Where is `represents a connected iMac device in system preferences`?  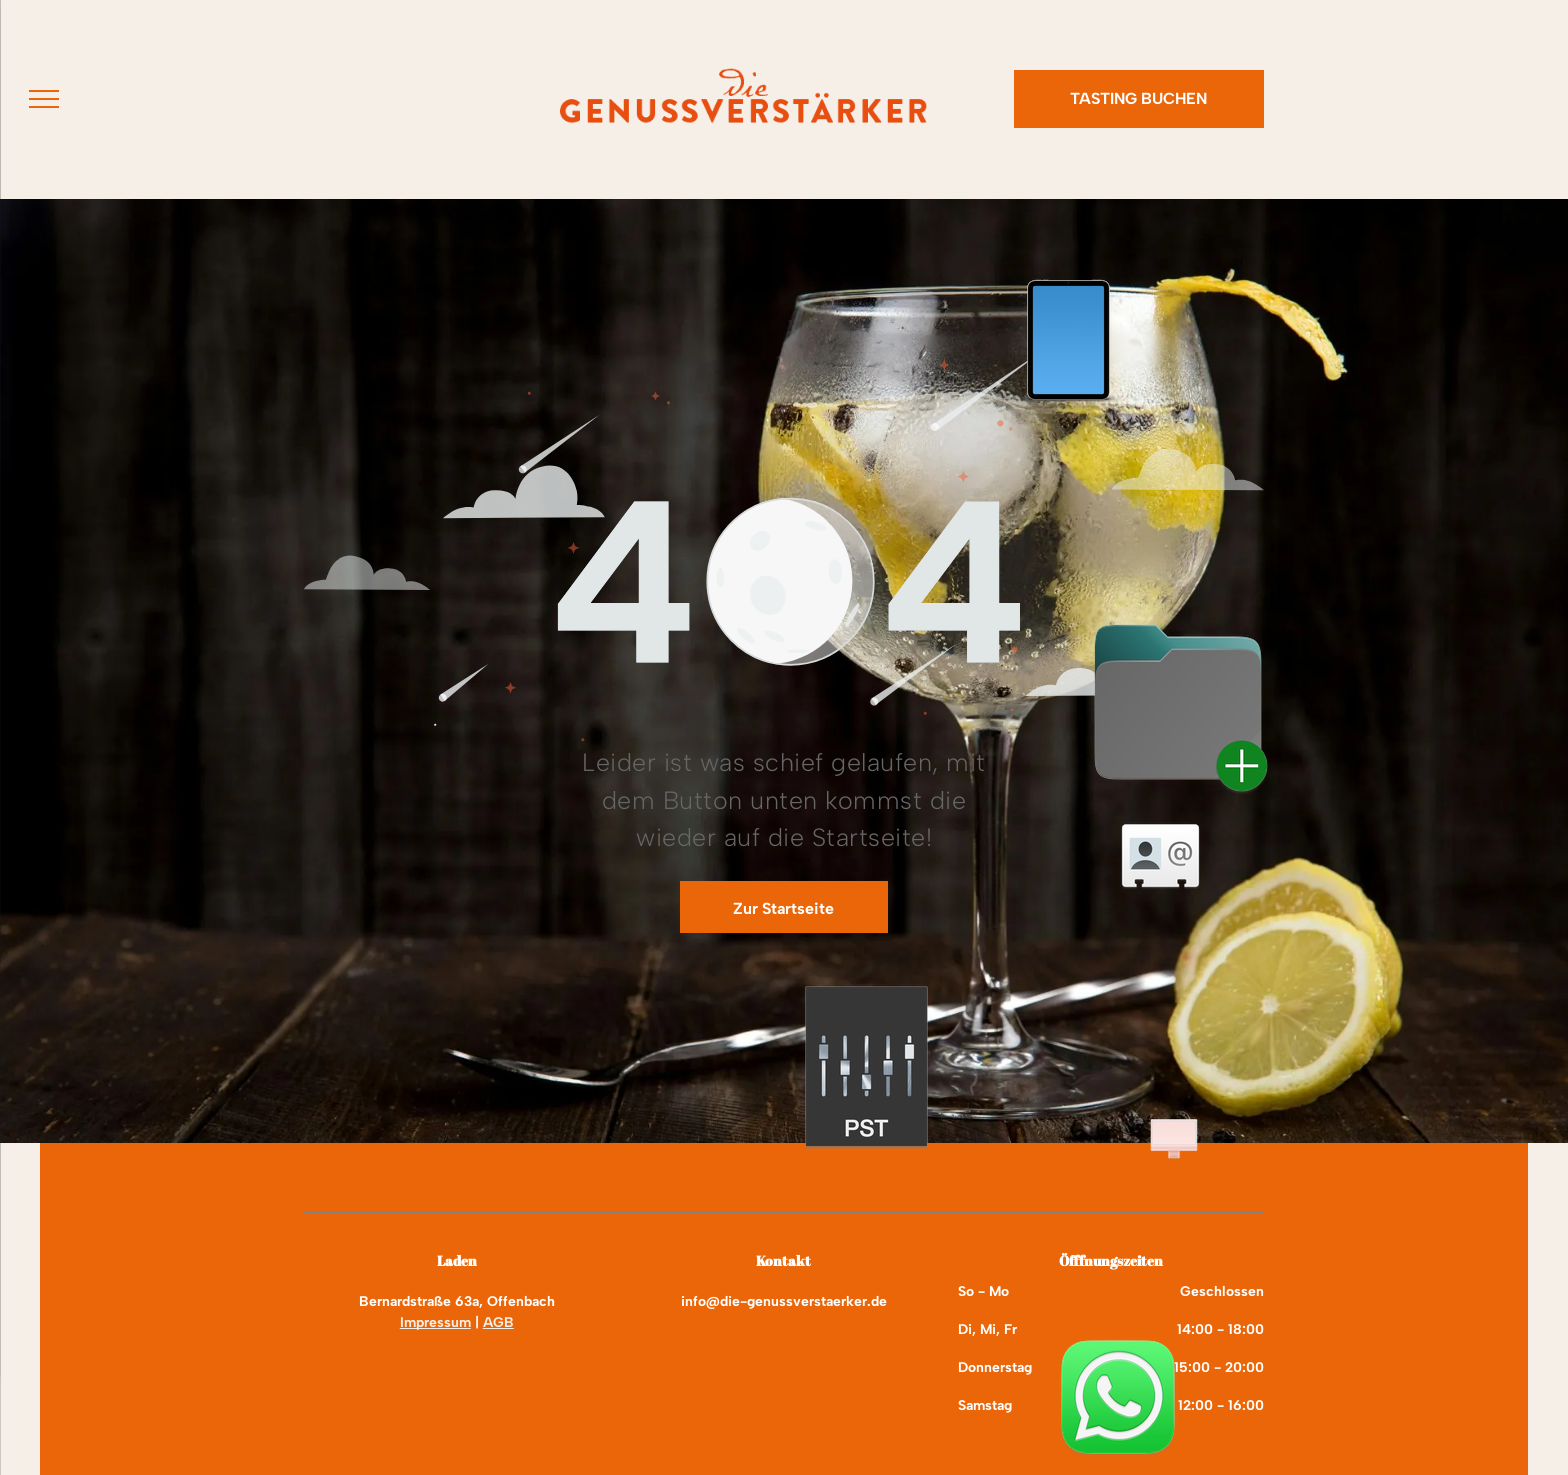 represents a connected iMac device in system preferences is located at coordinates (1174, 1138).